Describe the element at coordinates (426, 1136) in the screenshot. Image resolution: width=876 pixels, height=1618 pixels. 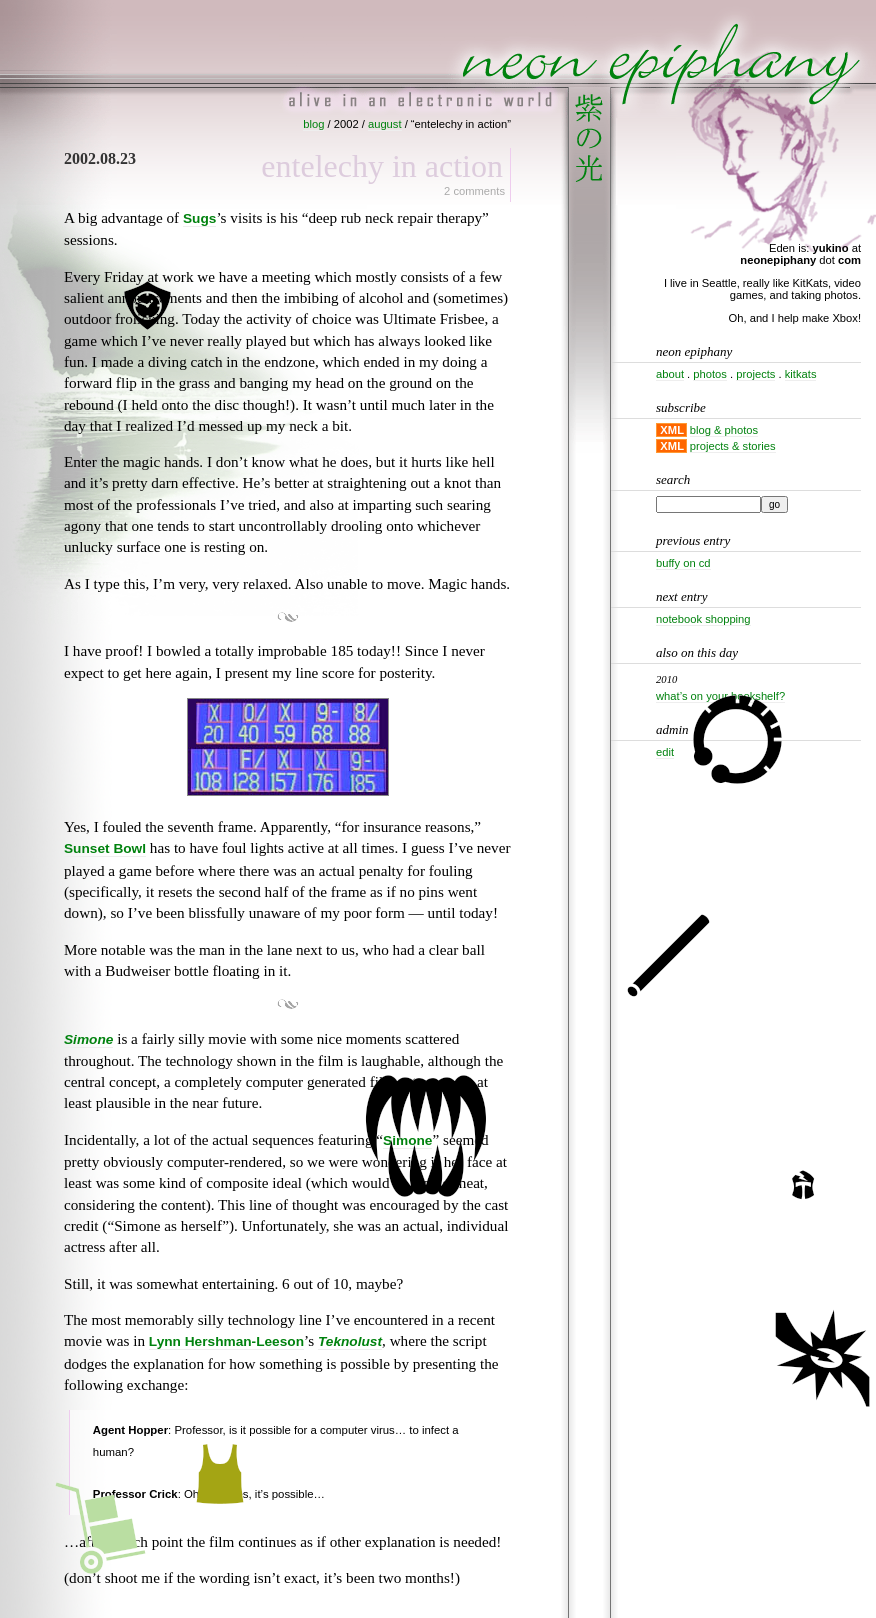
I see `represents a monster or creature enemy type` at that location.